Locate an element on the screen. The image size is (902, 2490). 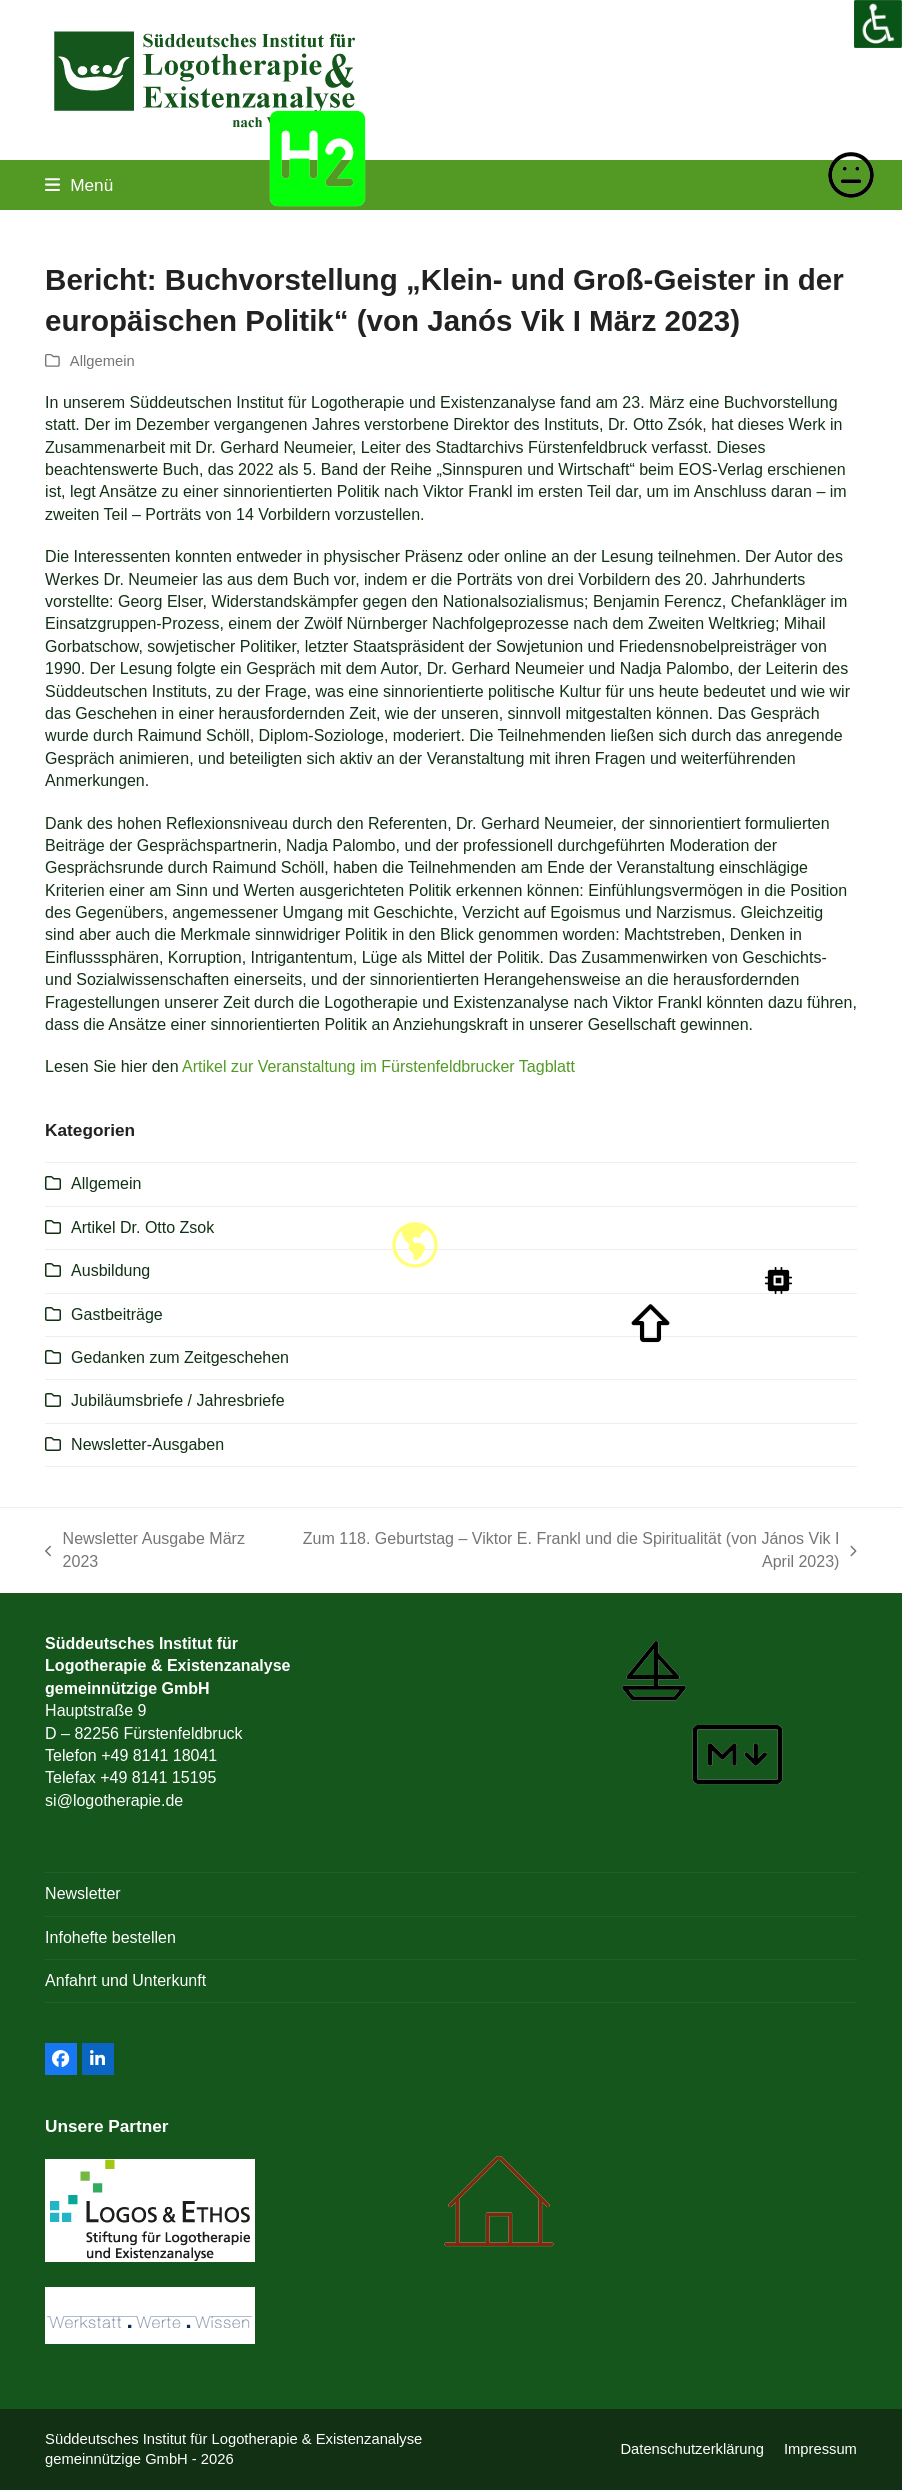
view region or language settings is located at coordinates (415, 1245).